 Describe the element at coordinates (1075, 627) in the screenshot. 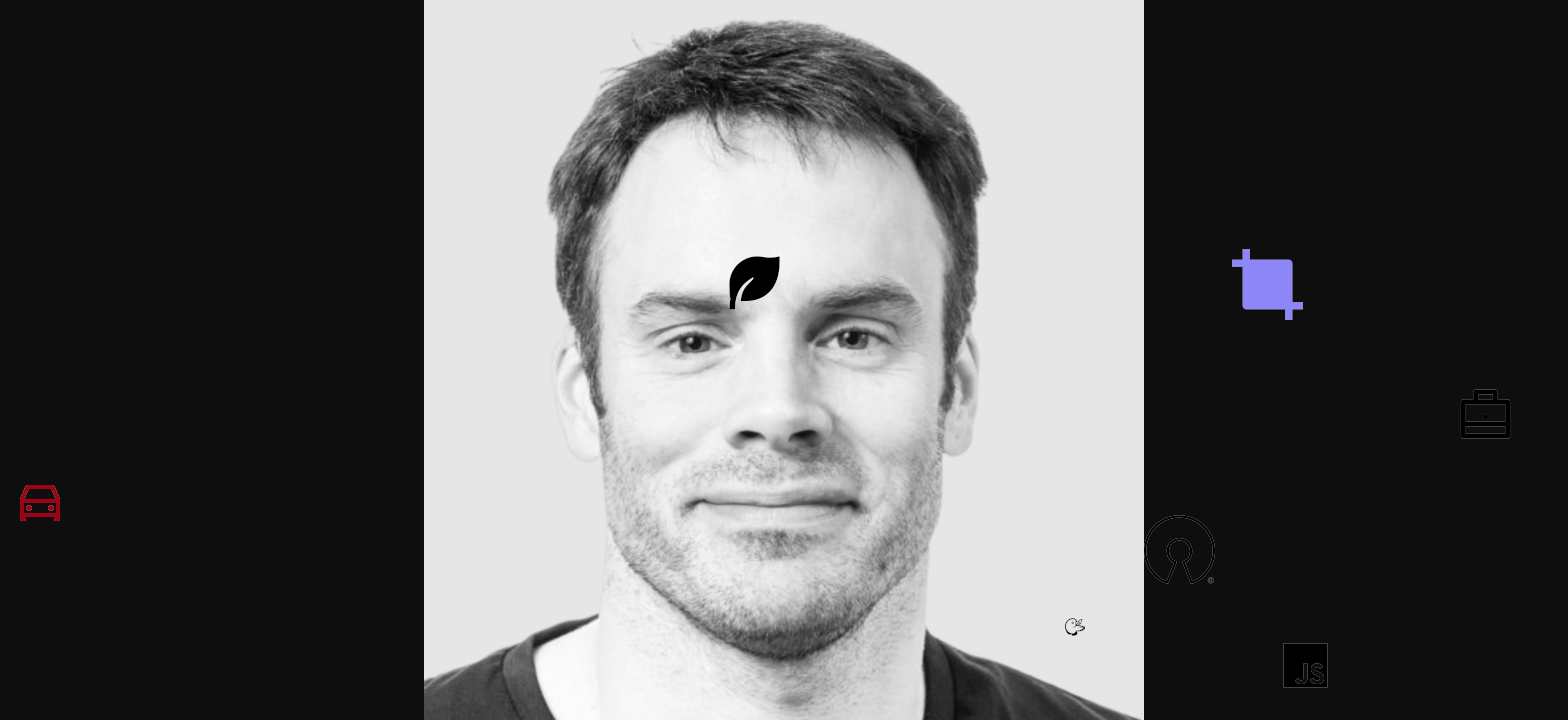

I see `bower package manager logo` at that location.